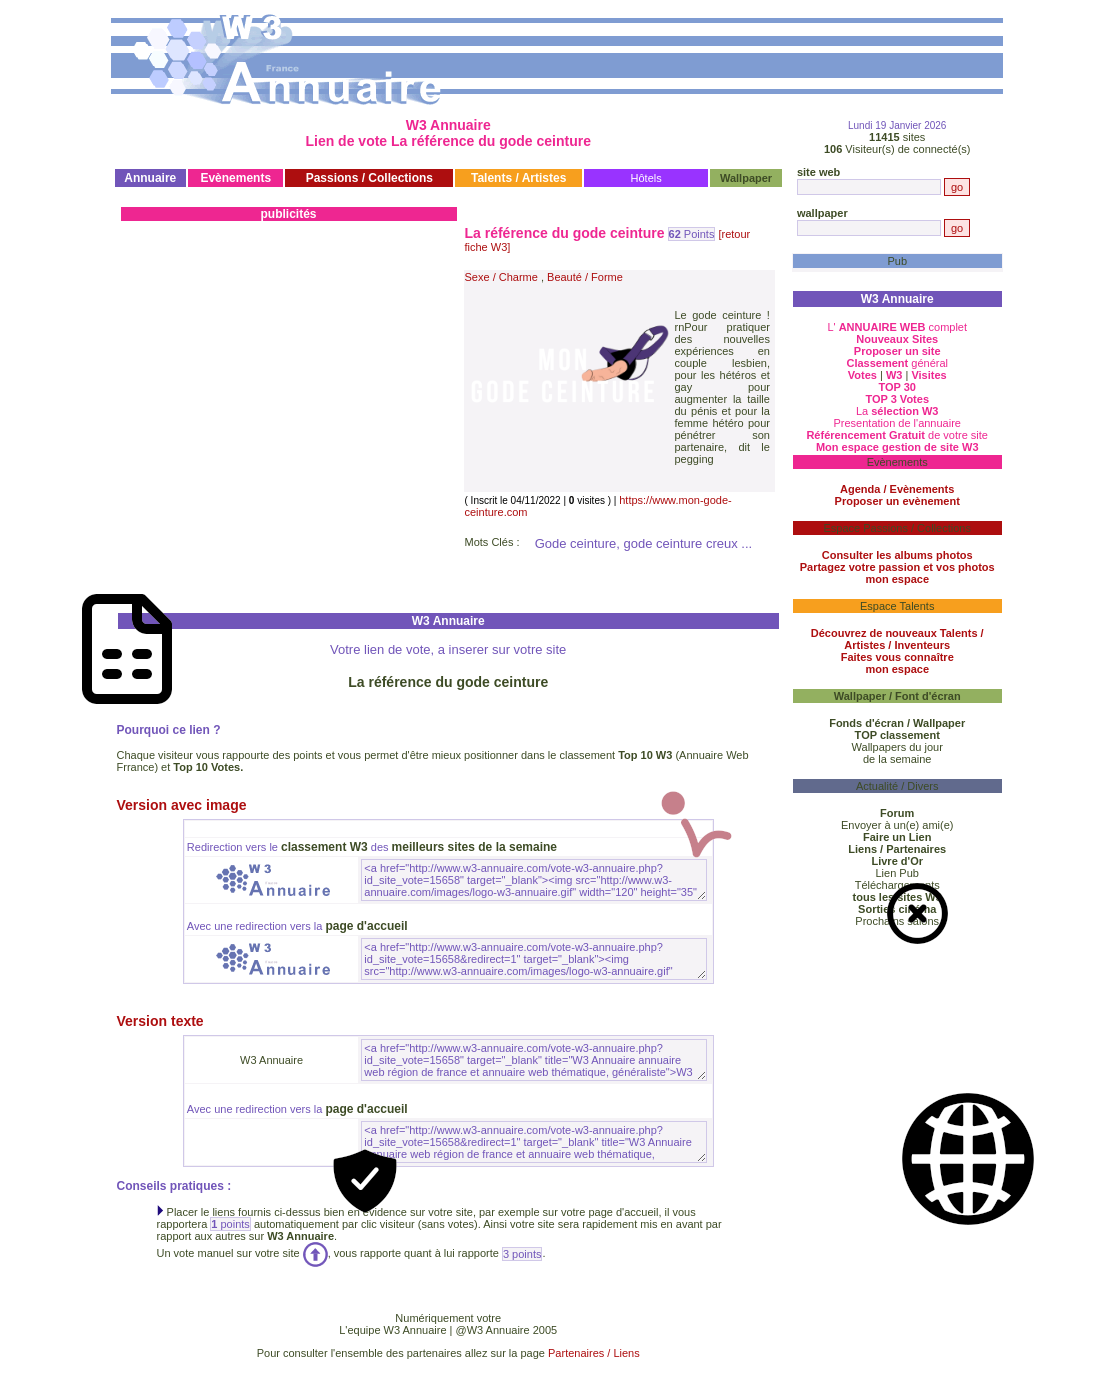  Describe the element at coordinates (696, 822) in the screenshot. I see `navigate back or return to previous screen` at that location.